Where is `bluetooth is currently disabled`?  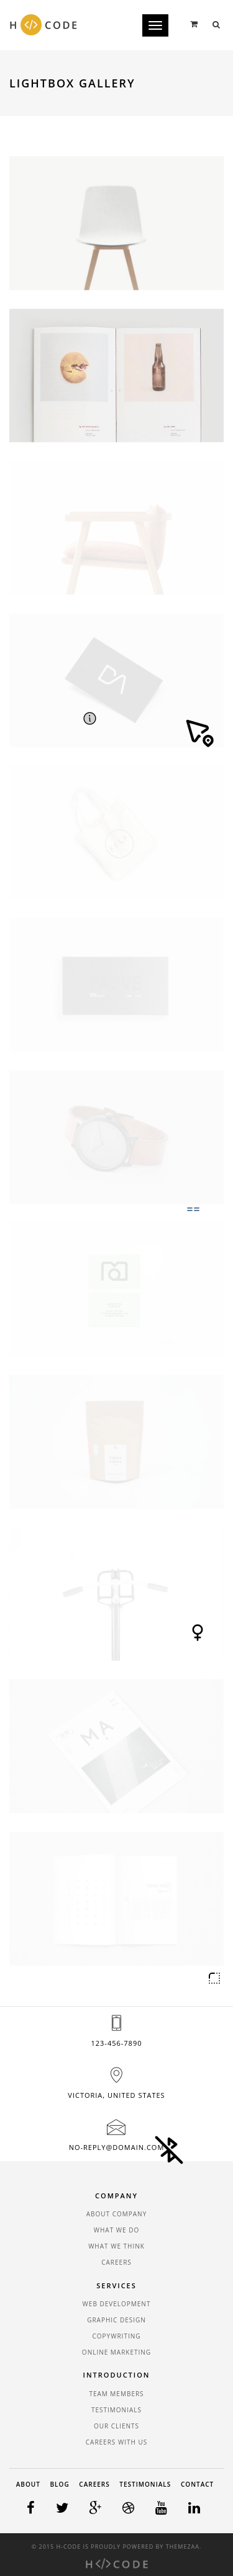
bluetooth is currently disabled is located at coordinates (169, 2150).